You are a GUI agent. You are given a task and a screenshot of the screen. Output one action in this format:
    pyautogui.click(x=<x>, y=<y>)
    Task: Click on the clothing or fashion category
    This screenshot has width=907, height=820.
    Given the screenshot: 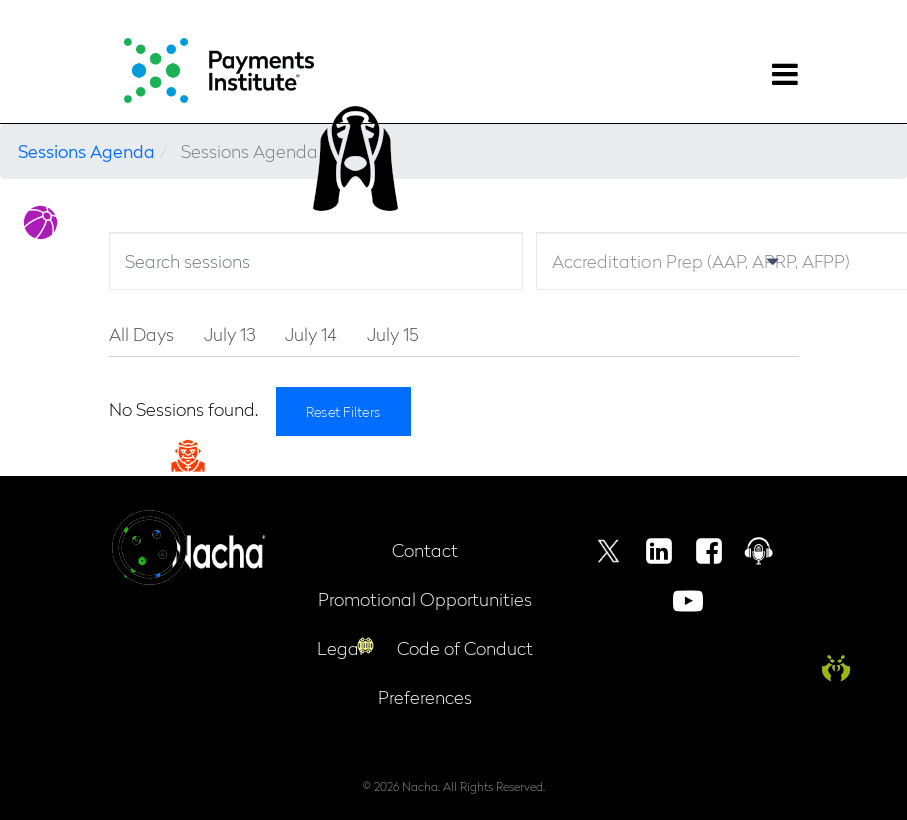 What is the action you would take?
    pyautogui.click(x=149, y=547)
    